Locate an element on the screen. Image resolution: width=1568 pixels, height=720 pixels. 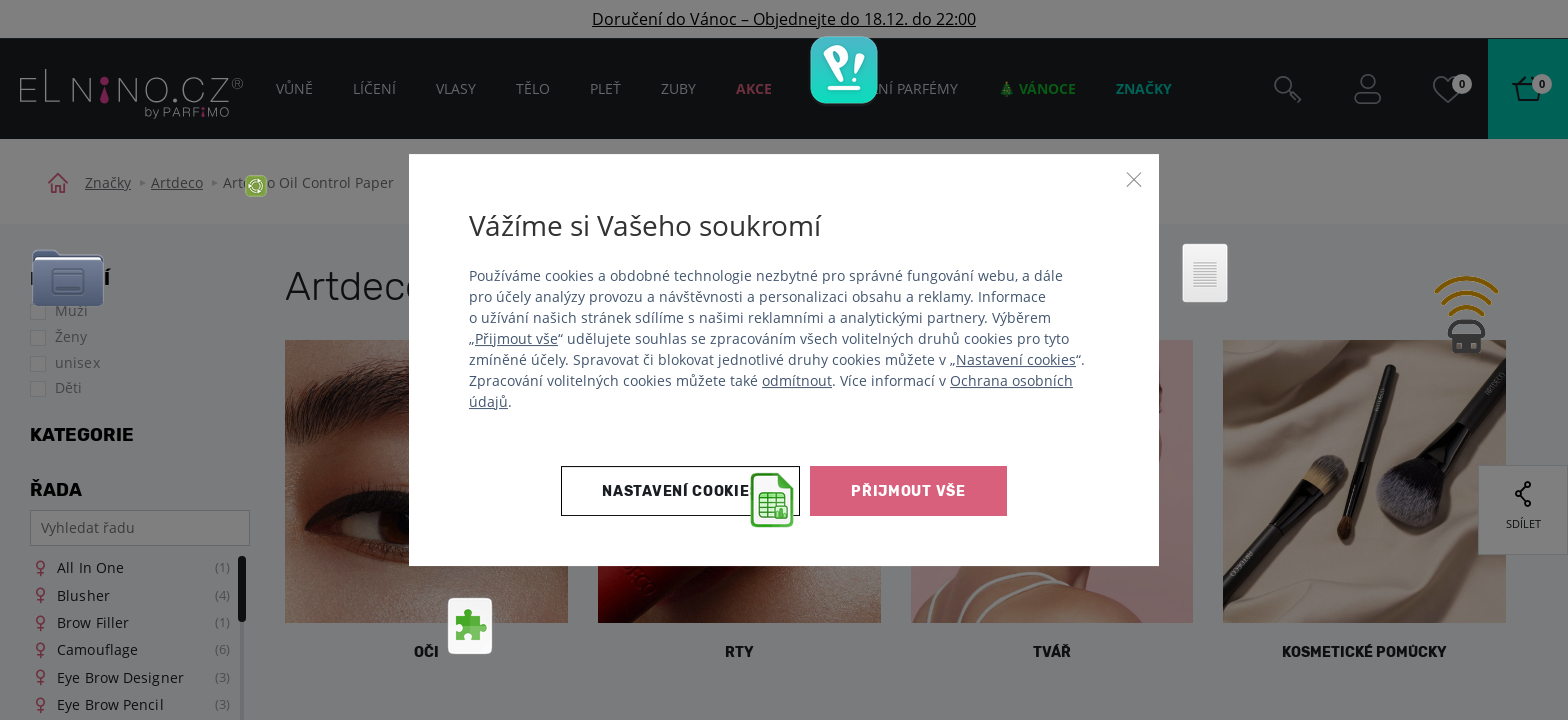
launch ubuntu mate application is located at coordinates (256, 186).